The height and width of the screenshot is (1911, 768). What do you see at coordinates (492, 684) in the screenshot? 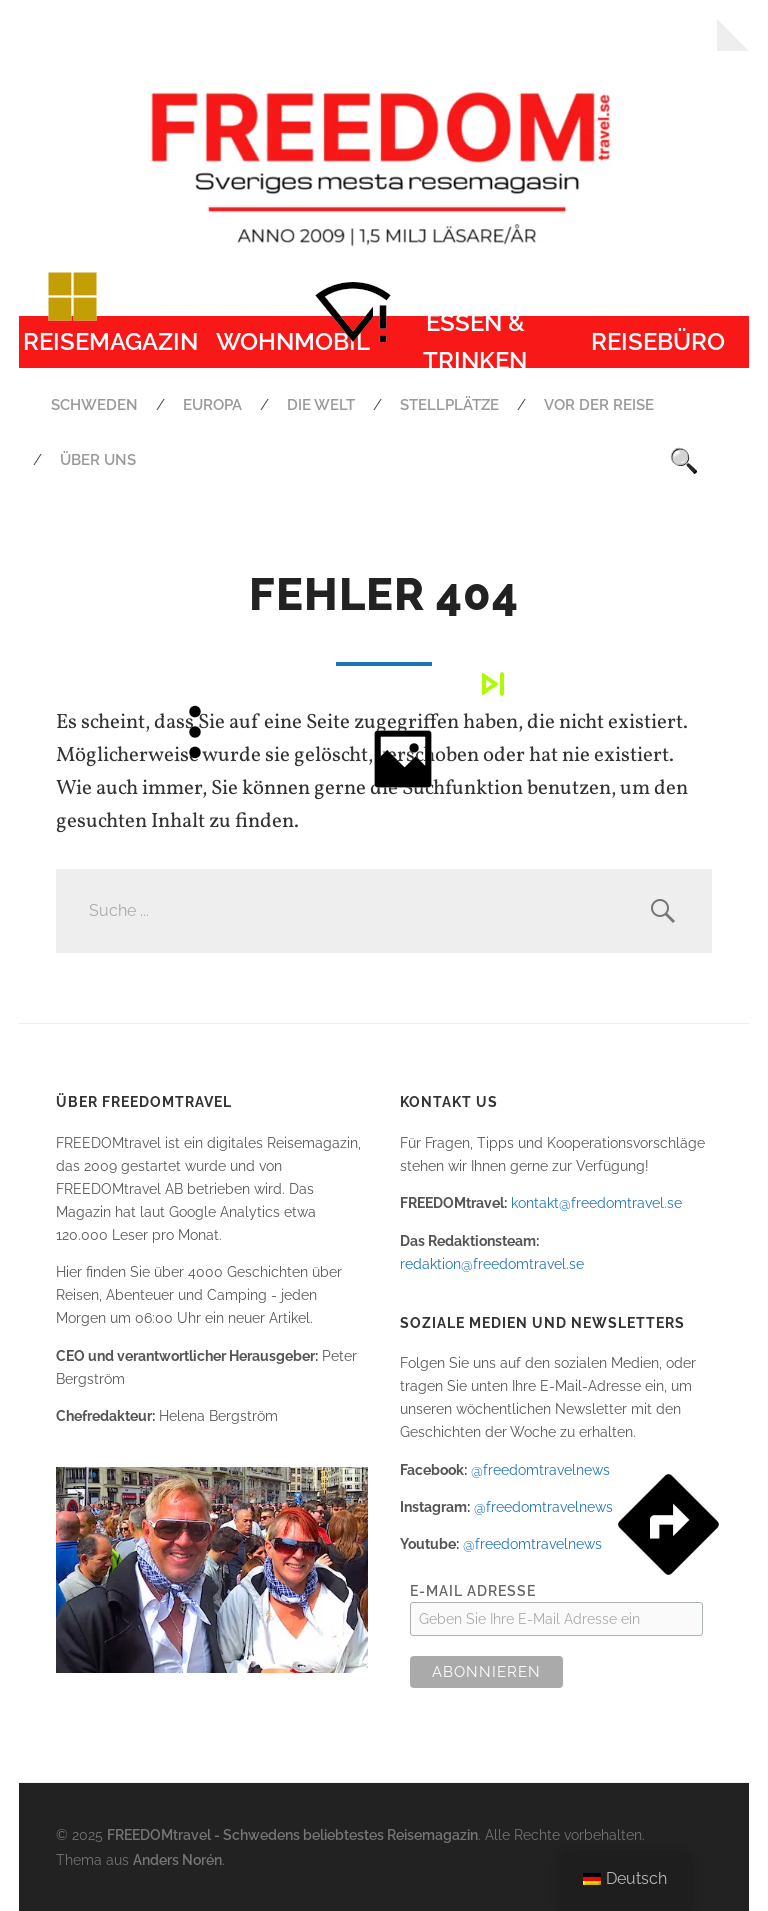
I see `skip to the next track` at bounding box center [492, 684].